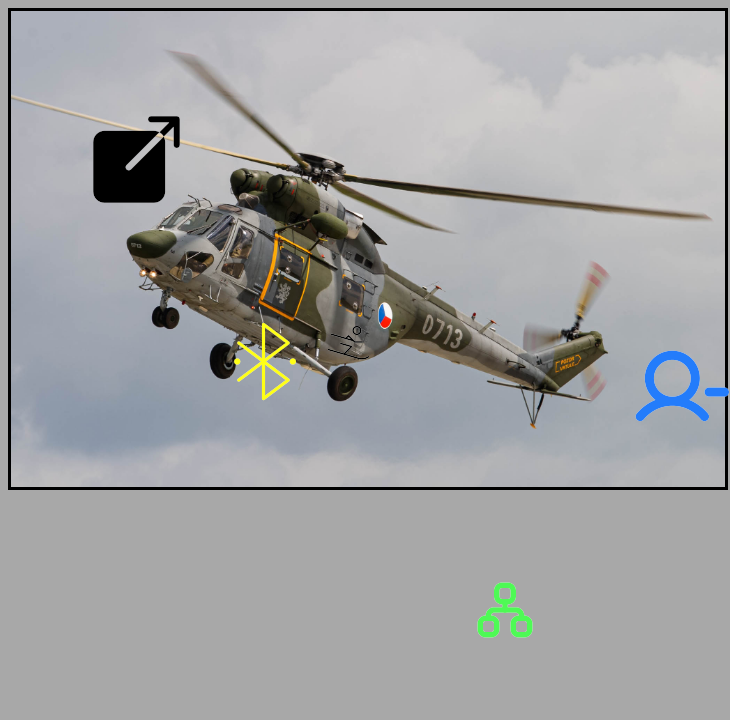  Describe the element at coordinates (505, 610) in the screenshot. I see `view site structure or hierarchy` at that location.